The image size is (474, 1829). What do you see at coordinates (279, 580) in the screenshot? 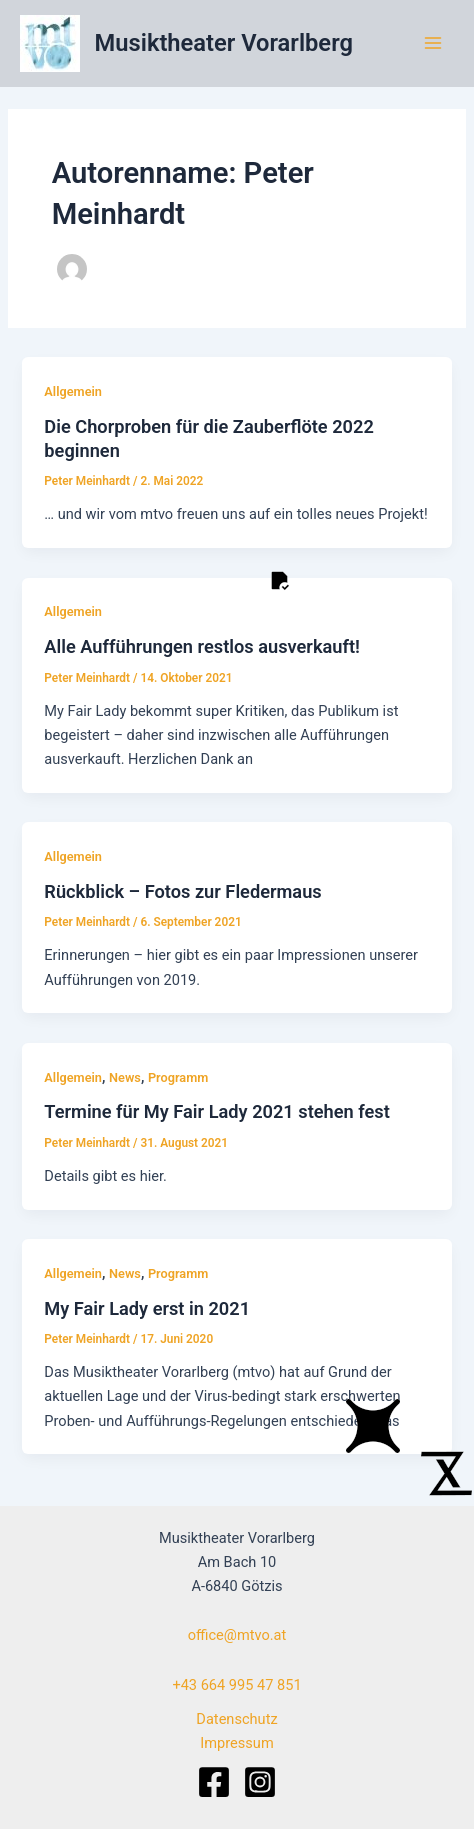
I see `file successfully uploaded or verified` at bounding box center [279, 580].